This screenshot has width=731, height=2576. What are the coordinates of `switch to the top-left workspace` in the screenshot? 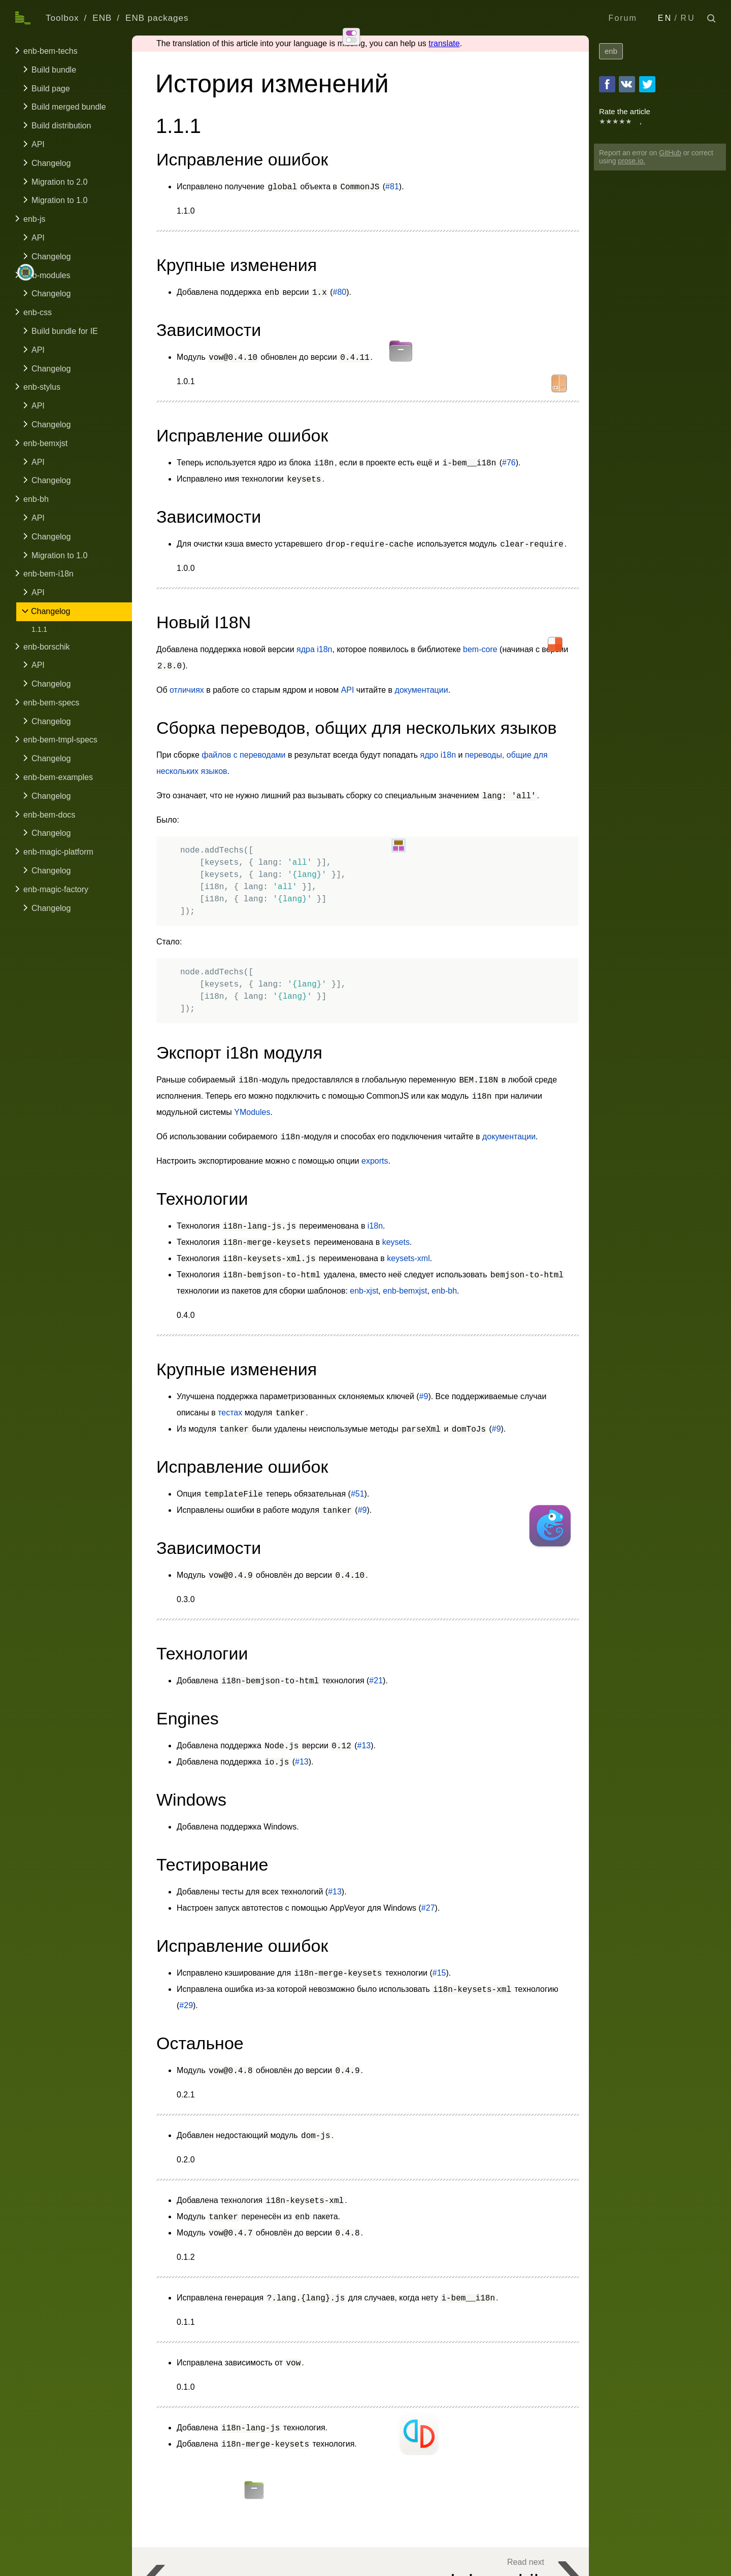 It's located at (555, 644).